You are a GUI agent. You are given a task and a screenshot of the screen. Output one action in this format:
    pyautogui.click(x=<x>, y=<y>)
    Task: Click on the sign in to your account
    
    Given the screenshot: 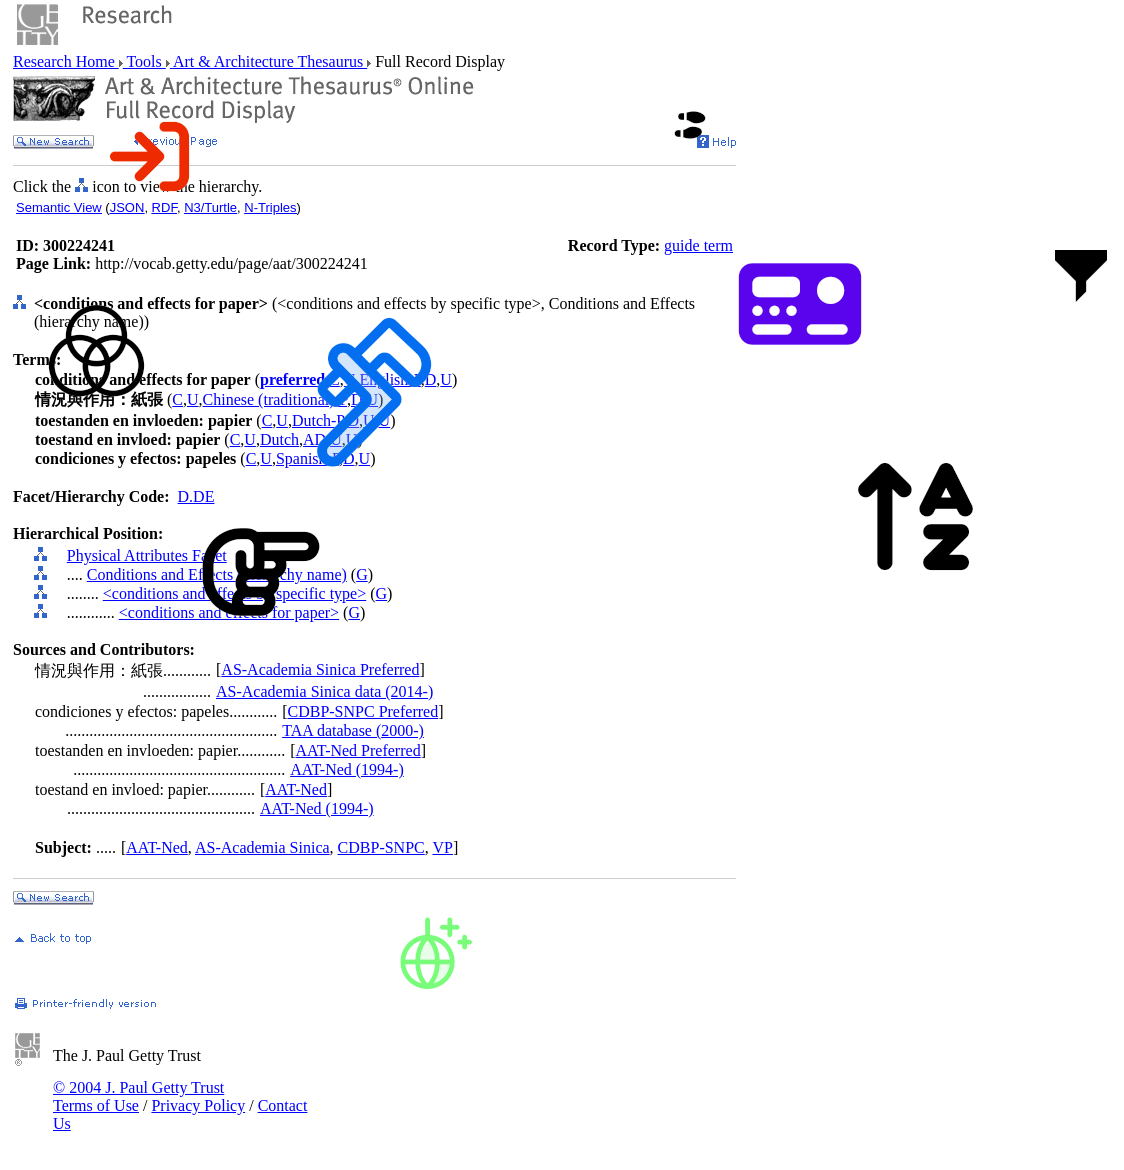 What is the action you would take?
    pyautogui.click(x=149, y=156)
    